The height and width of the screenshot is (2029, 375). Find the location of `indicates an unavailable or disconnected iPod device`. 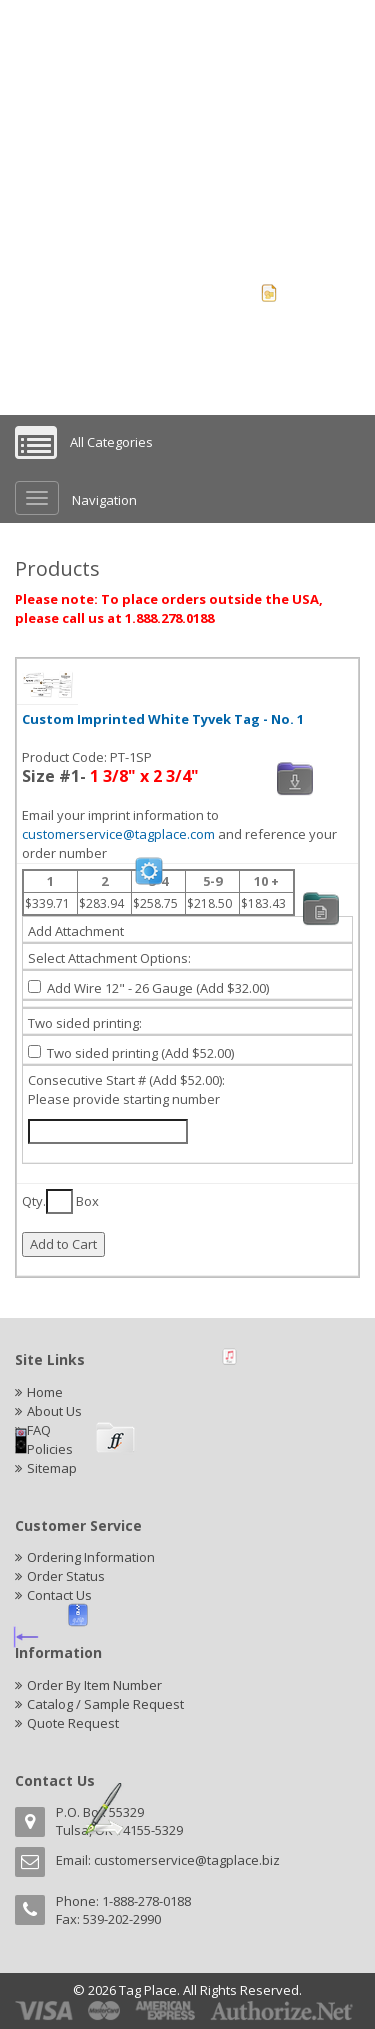

indicates an unavailable or disconnected iPod device is located at coordinates (21, 1441).